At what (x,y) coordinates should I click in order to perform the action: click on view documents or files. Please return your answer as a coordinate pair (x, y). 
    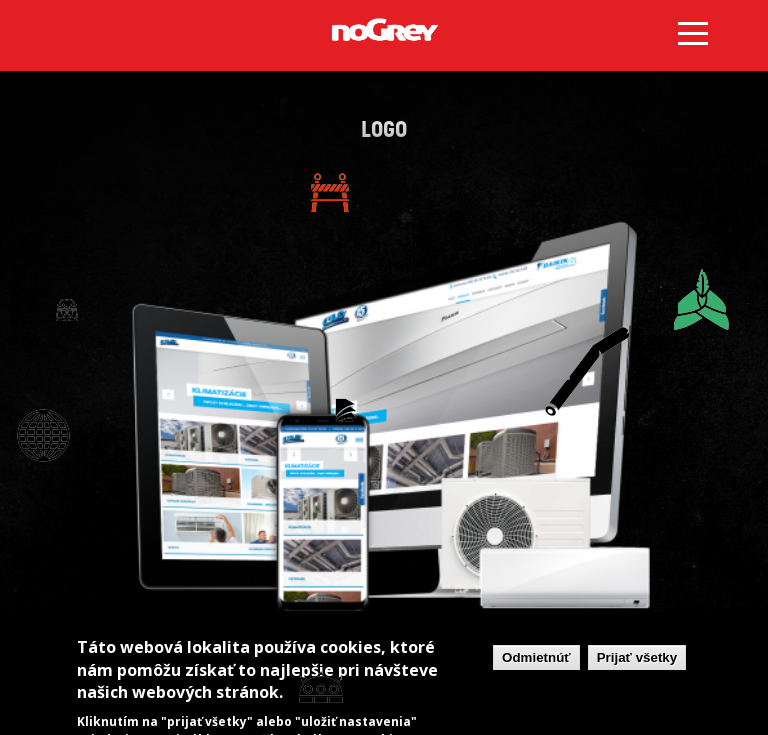
    Looking at the image, I should click on (347, 410).